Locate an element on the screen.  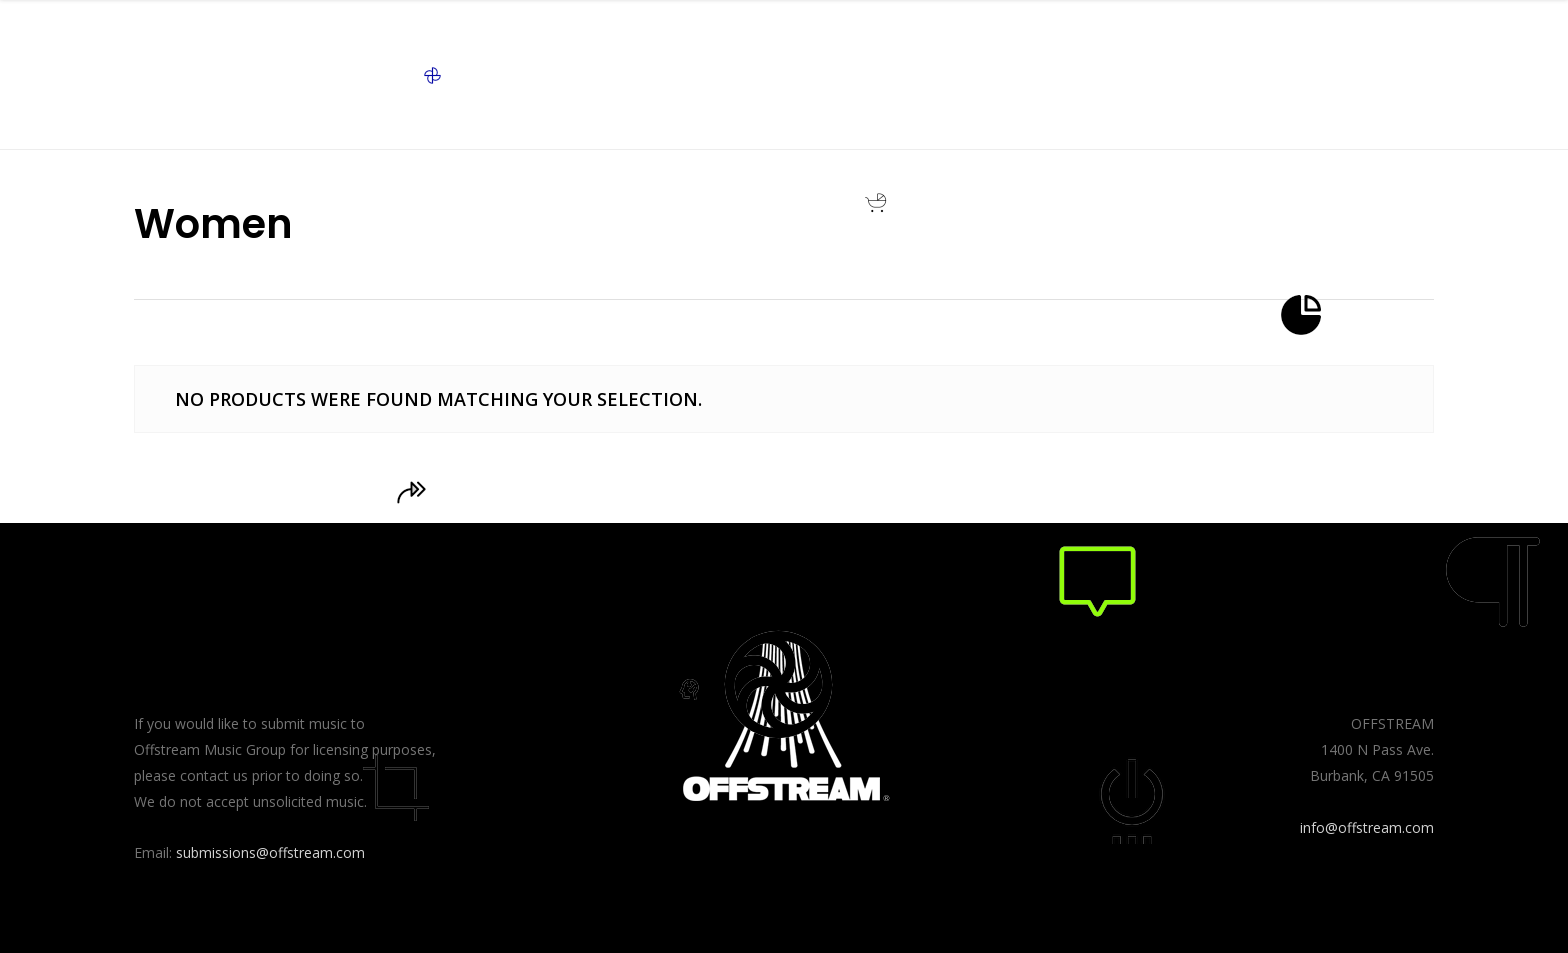
open google photos is located at coordinates (432, 75).